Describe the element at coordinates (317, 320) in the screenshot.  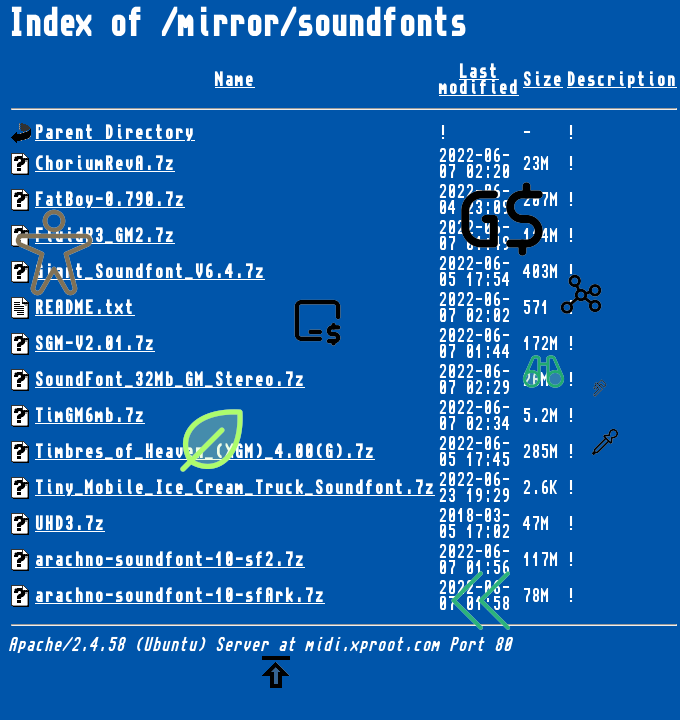
I see `access tablet payment or billing settings` at that location.